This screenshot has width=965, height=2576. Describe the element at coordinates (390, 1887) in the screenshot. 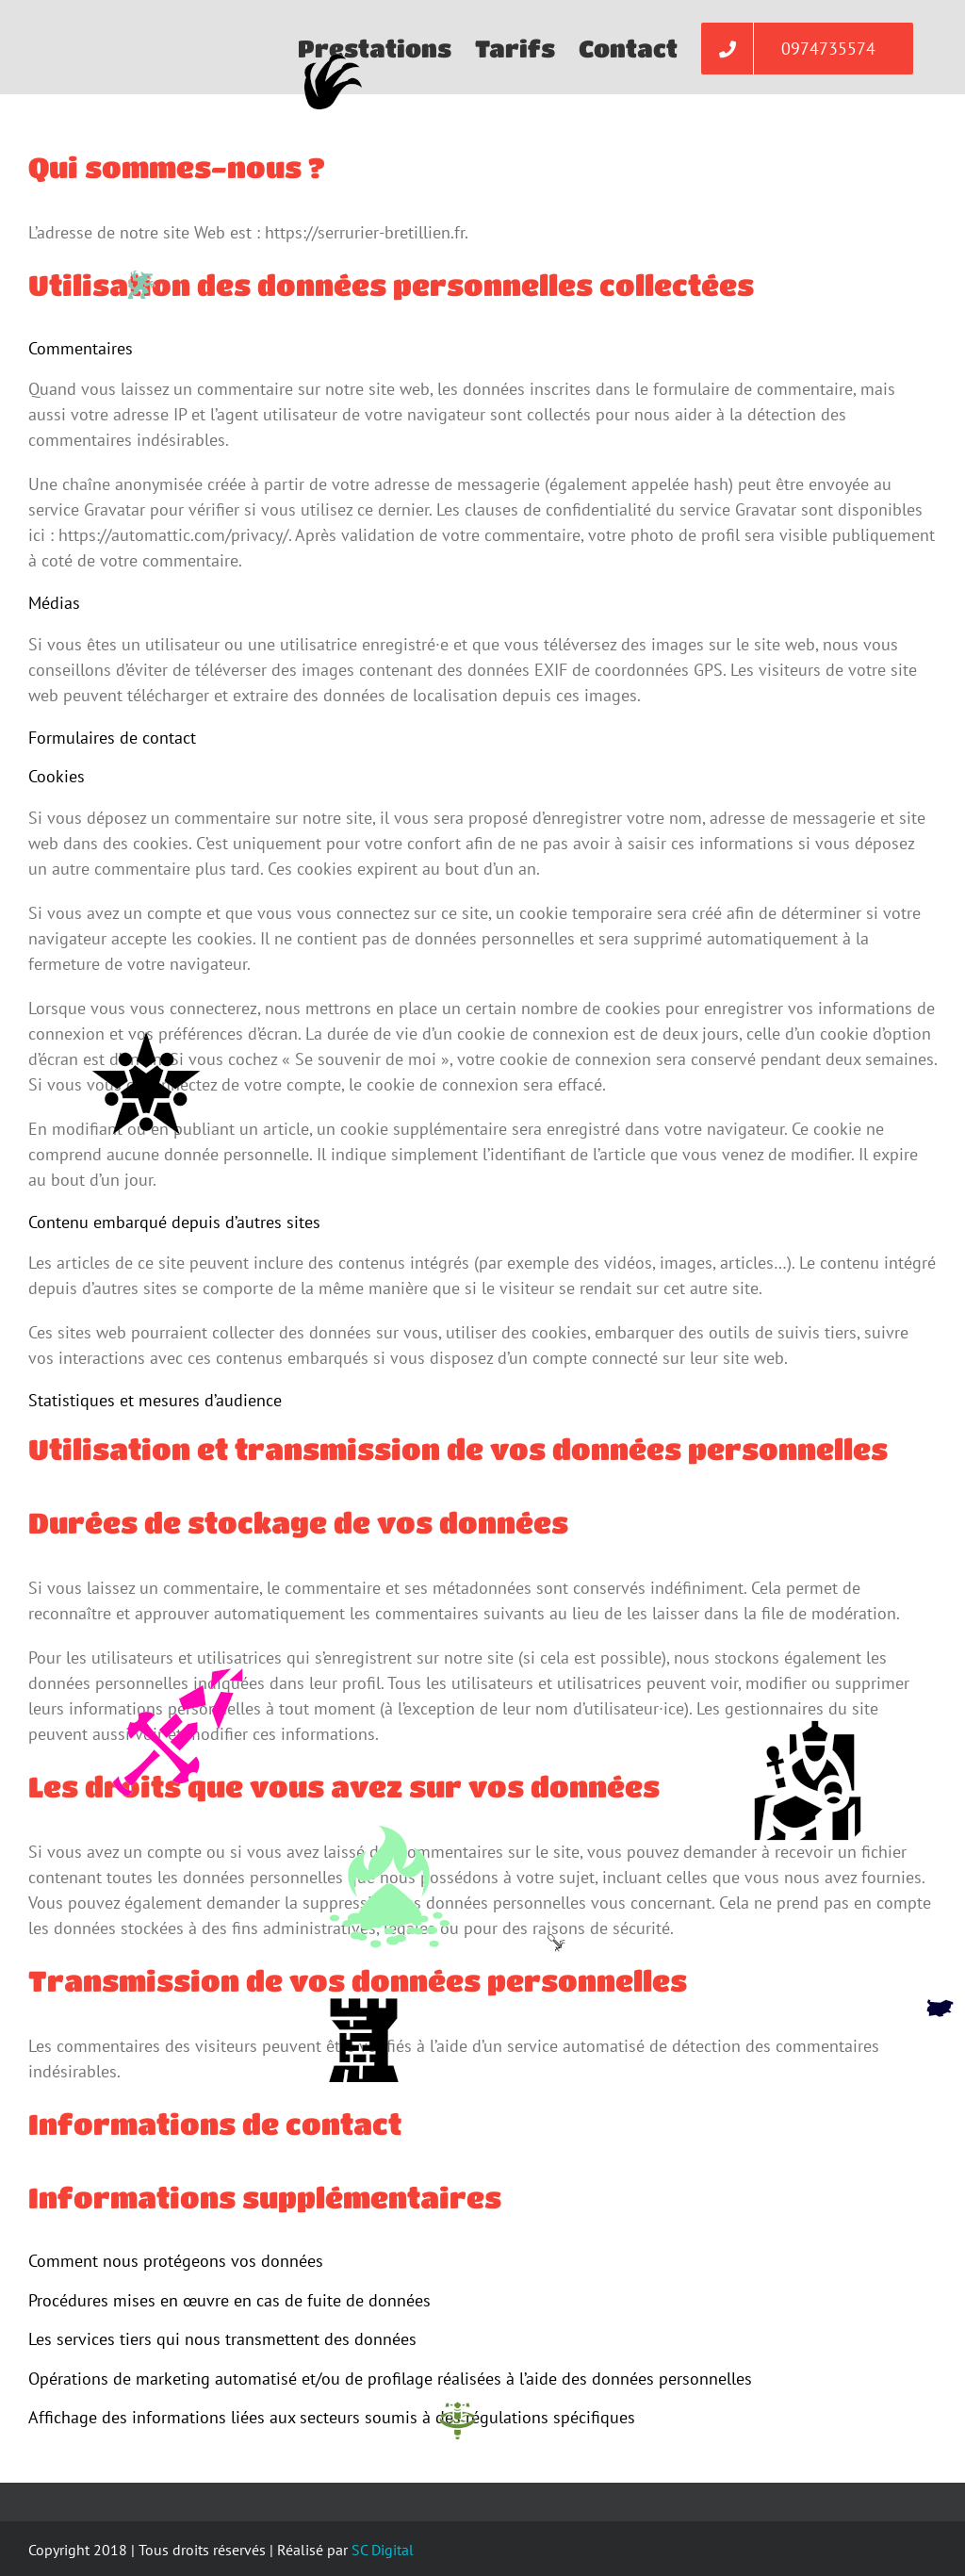

I see `indicates spicy or hot food option` at that location.